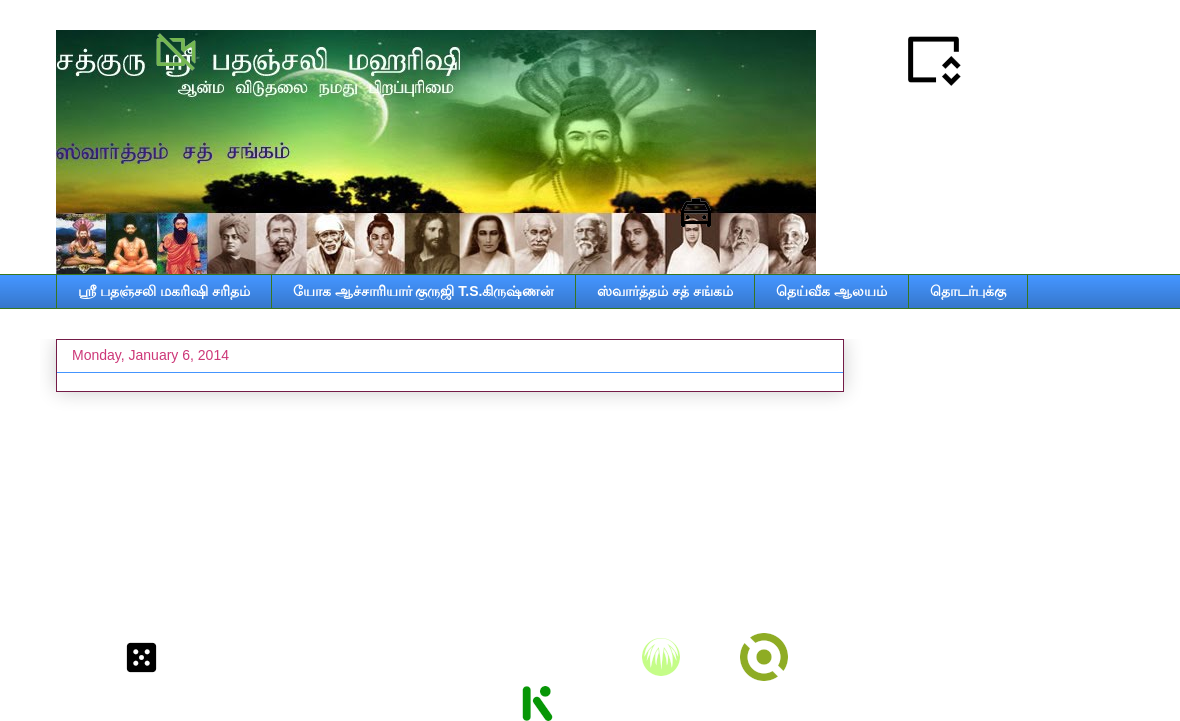  What do you see at coordinates (764, 657) in the screenshot?
I see `open void linux application` at bounding box center [764, 657].